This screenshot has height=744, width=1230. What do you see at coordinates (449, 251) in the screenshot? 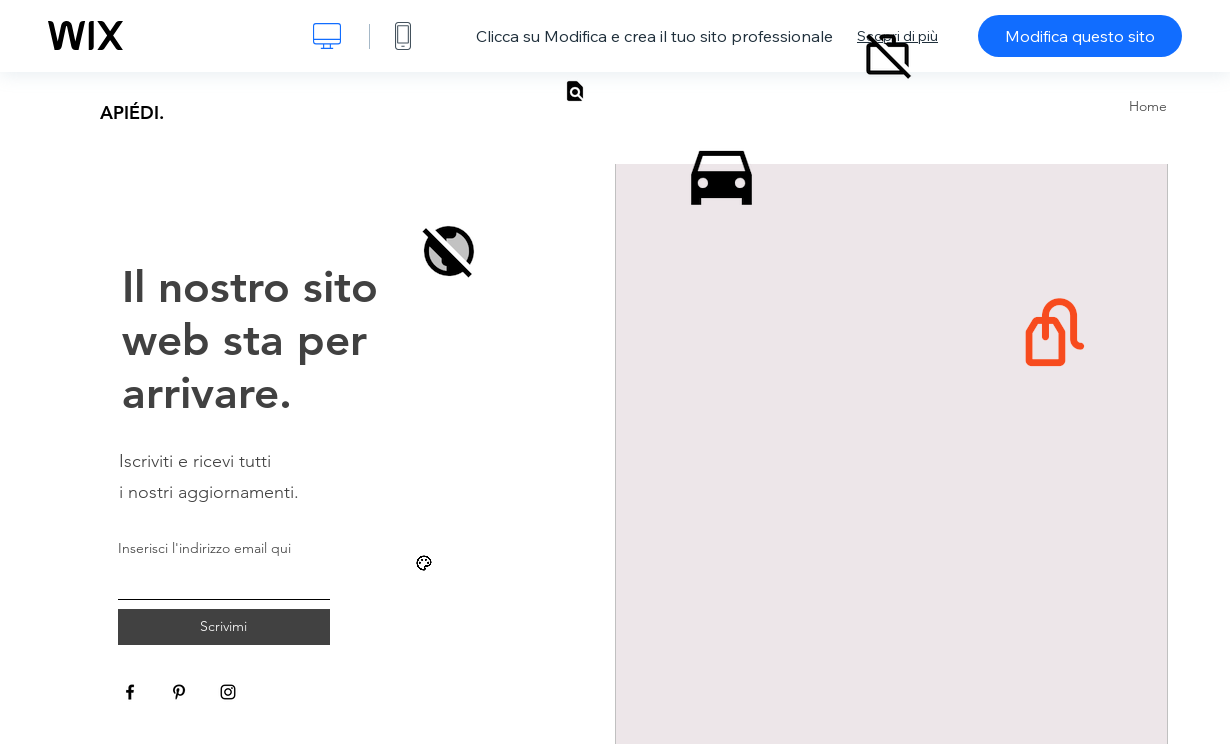
I see `disable public visibility` at bounding box center [449, 251].